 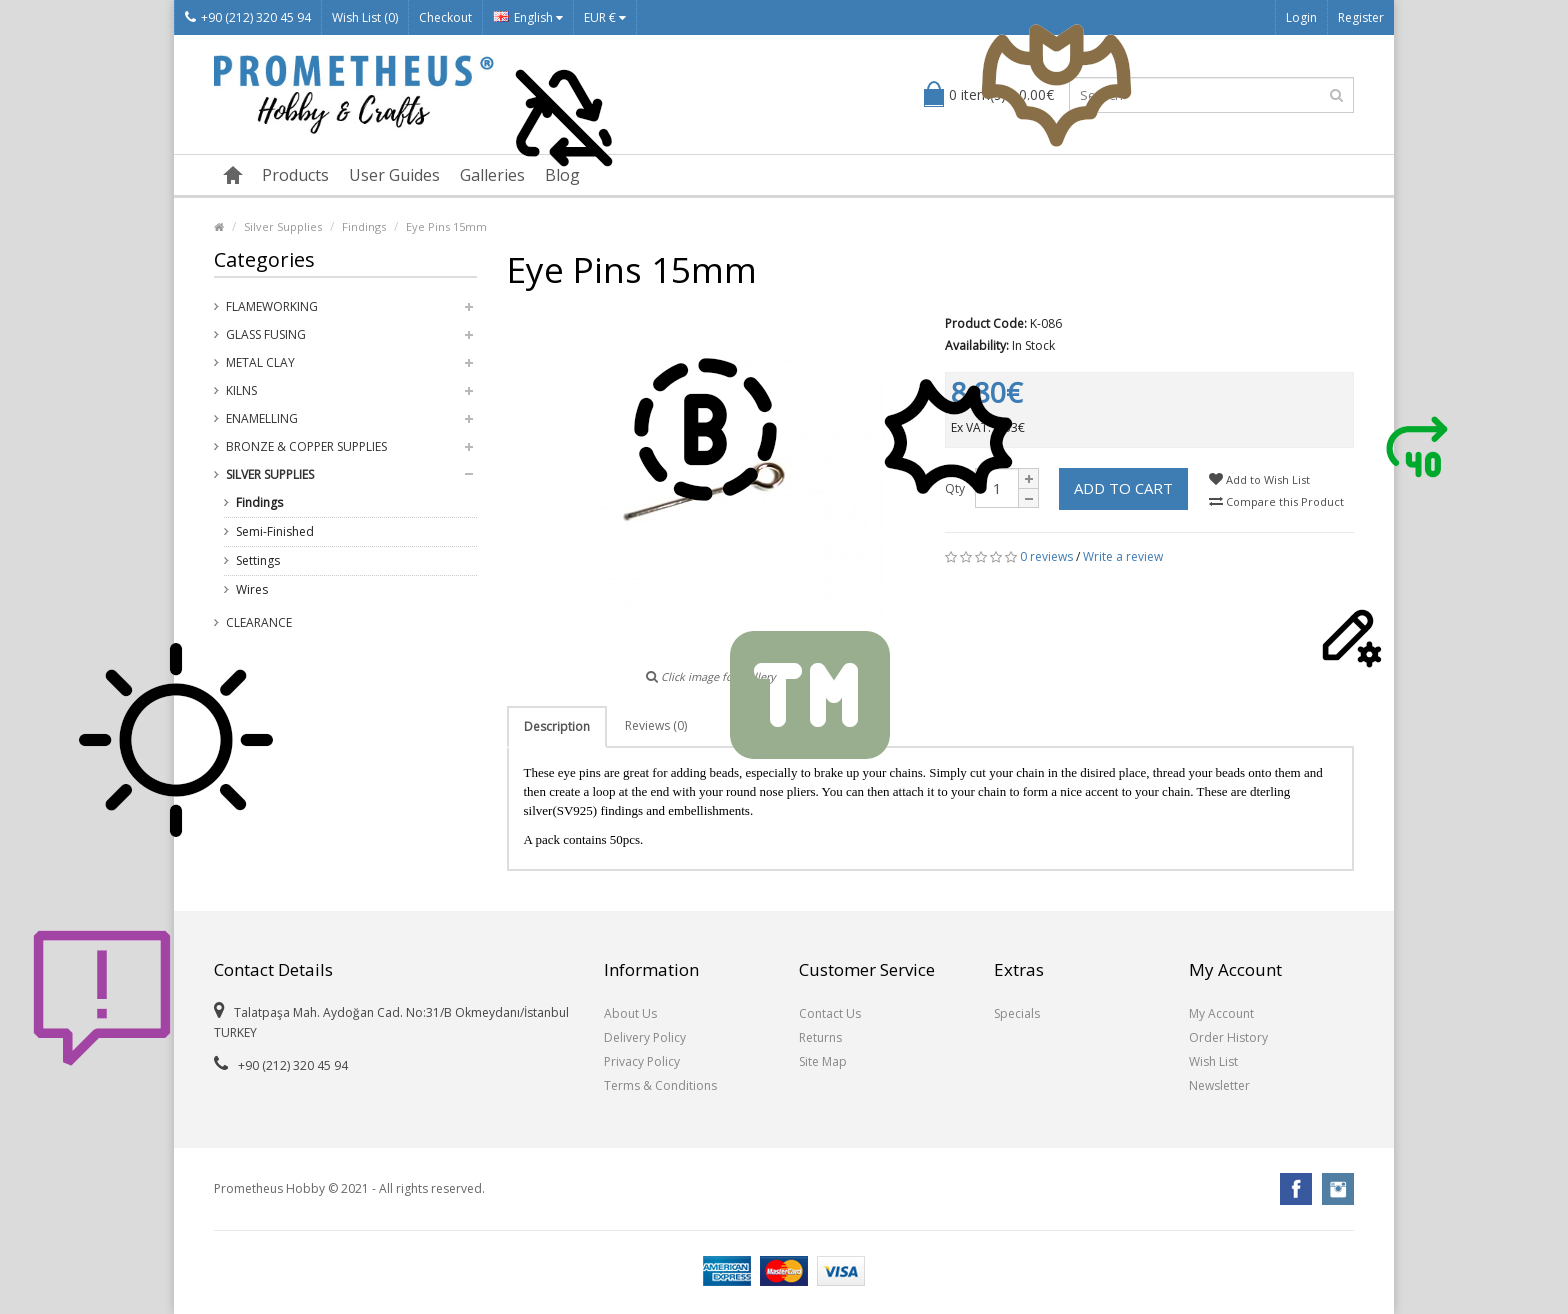 I want to click on indicates an explosion or impact effect, so click(x=948, y=436).